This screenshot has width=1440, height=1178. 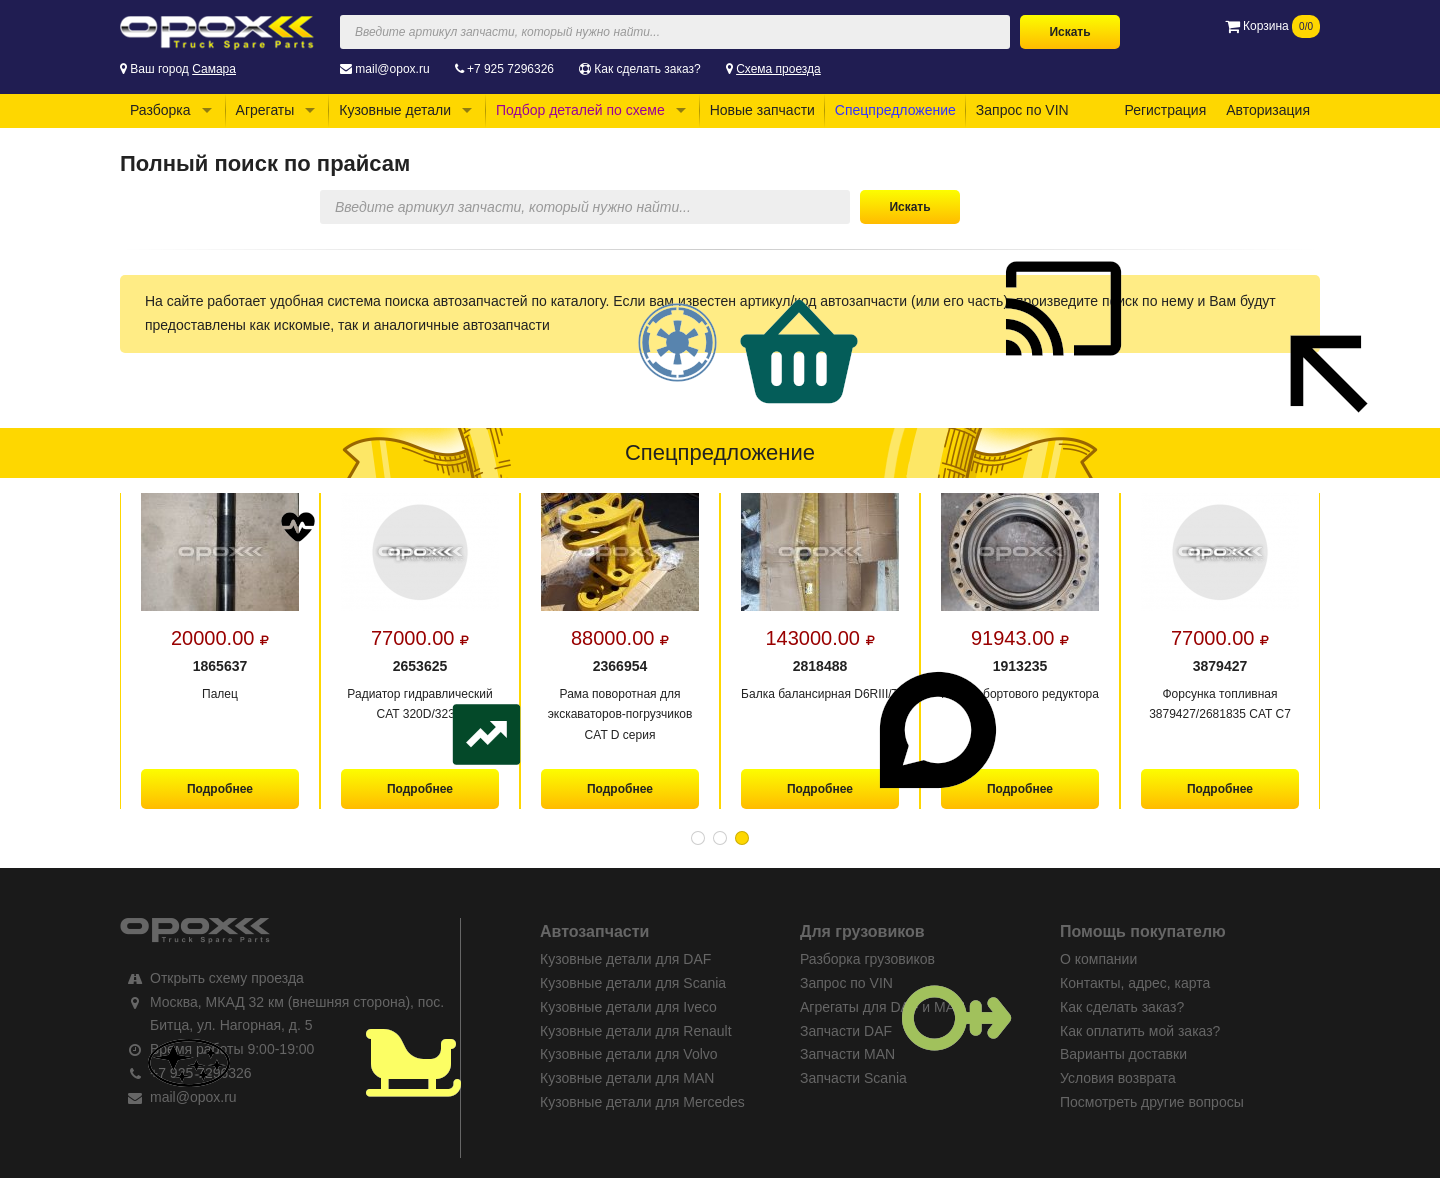 What do you see at coordinates (955, 1018) in the screenshot?
I see `indicates male gender with external attraction symbol` at bounding box center [955, 1018].